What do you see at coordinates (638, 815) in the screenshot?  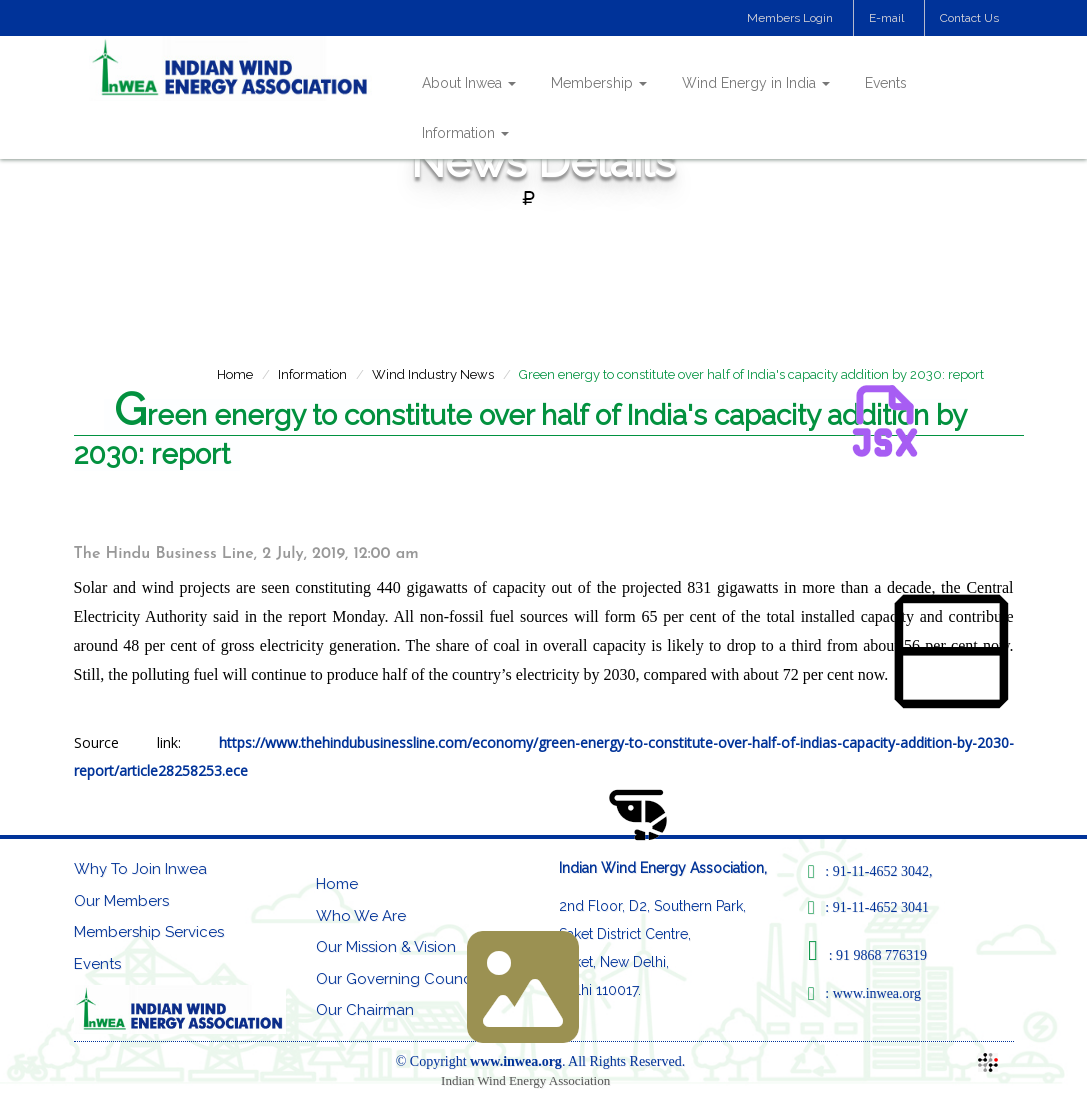 I see `indicates seafood or shellfish menu items` at bounding box center [638, 815].